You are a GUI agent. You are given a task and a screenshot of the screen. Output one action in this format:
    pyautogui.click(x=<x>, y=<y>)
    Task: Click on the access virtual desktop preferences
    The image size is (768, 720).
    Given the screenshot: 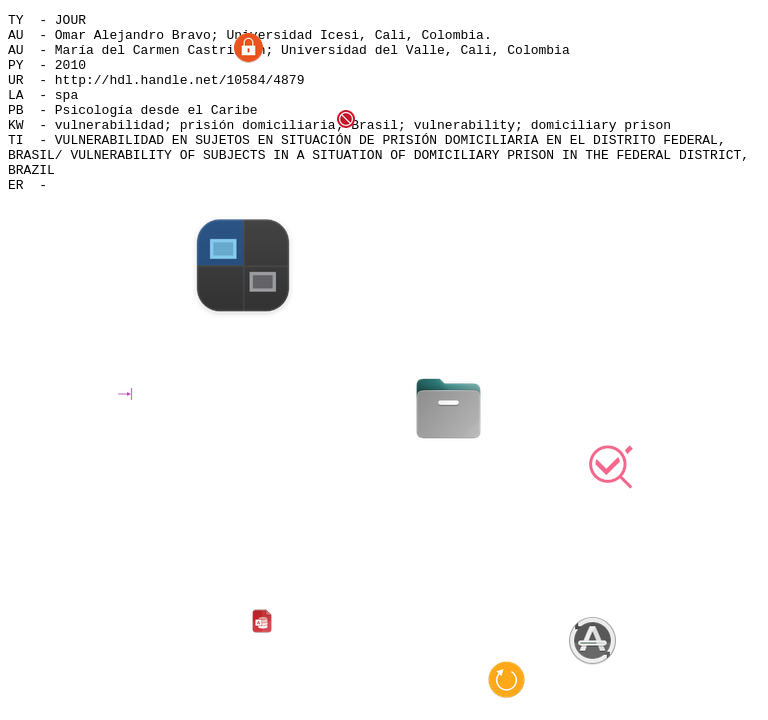 What is the action you would take?
    pyautogui.click(x=243, y=267)
    